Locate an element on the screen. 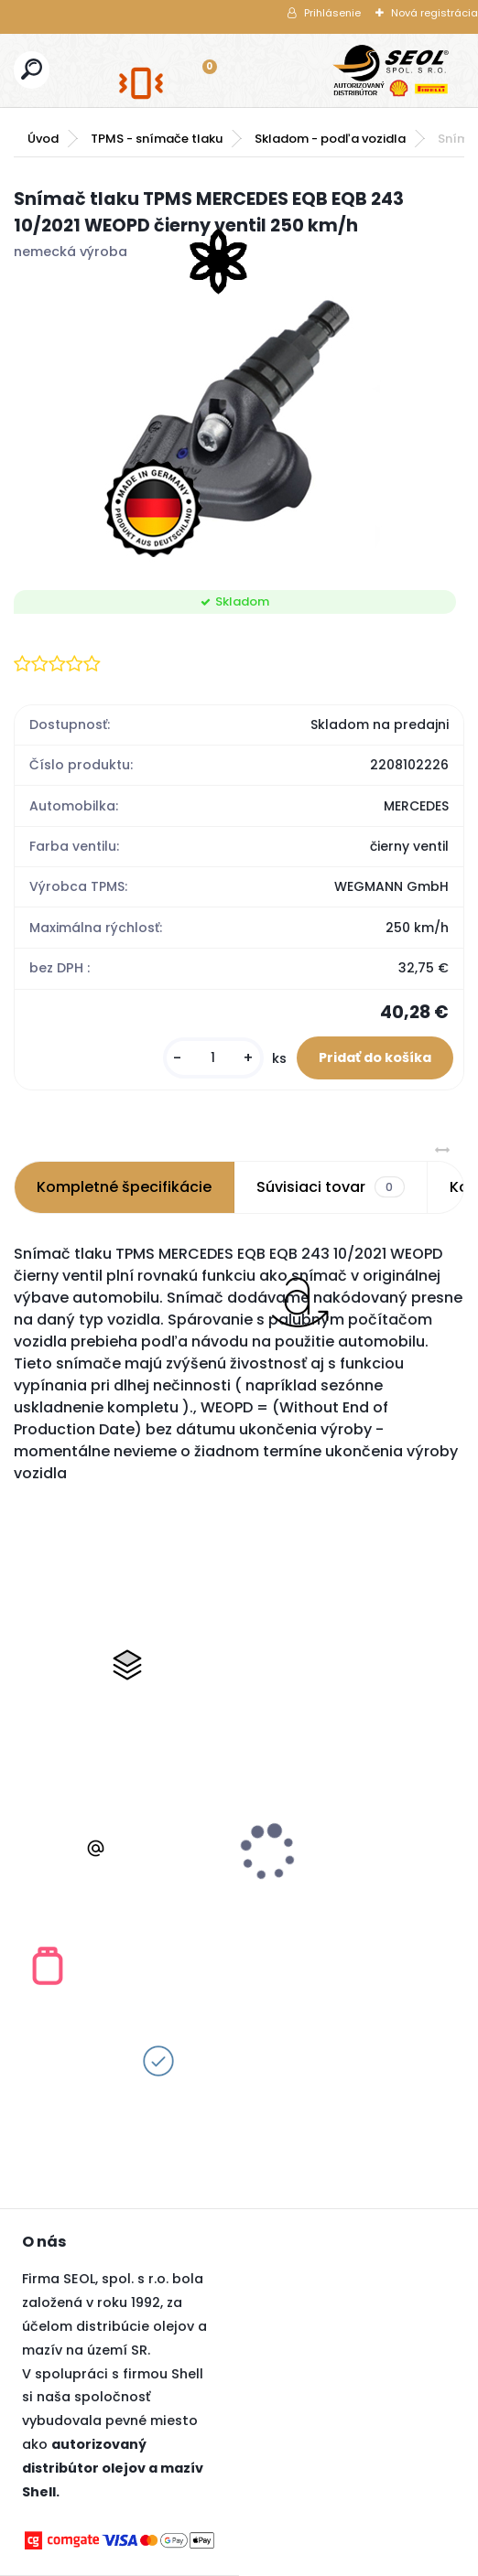 The height and width of the screenshot is (2576, 478). mention or tag a user is located at coordinates (95, 1848).